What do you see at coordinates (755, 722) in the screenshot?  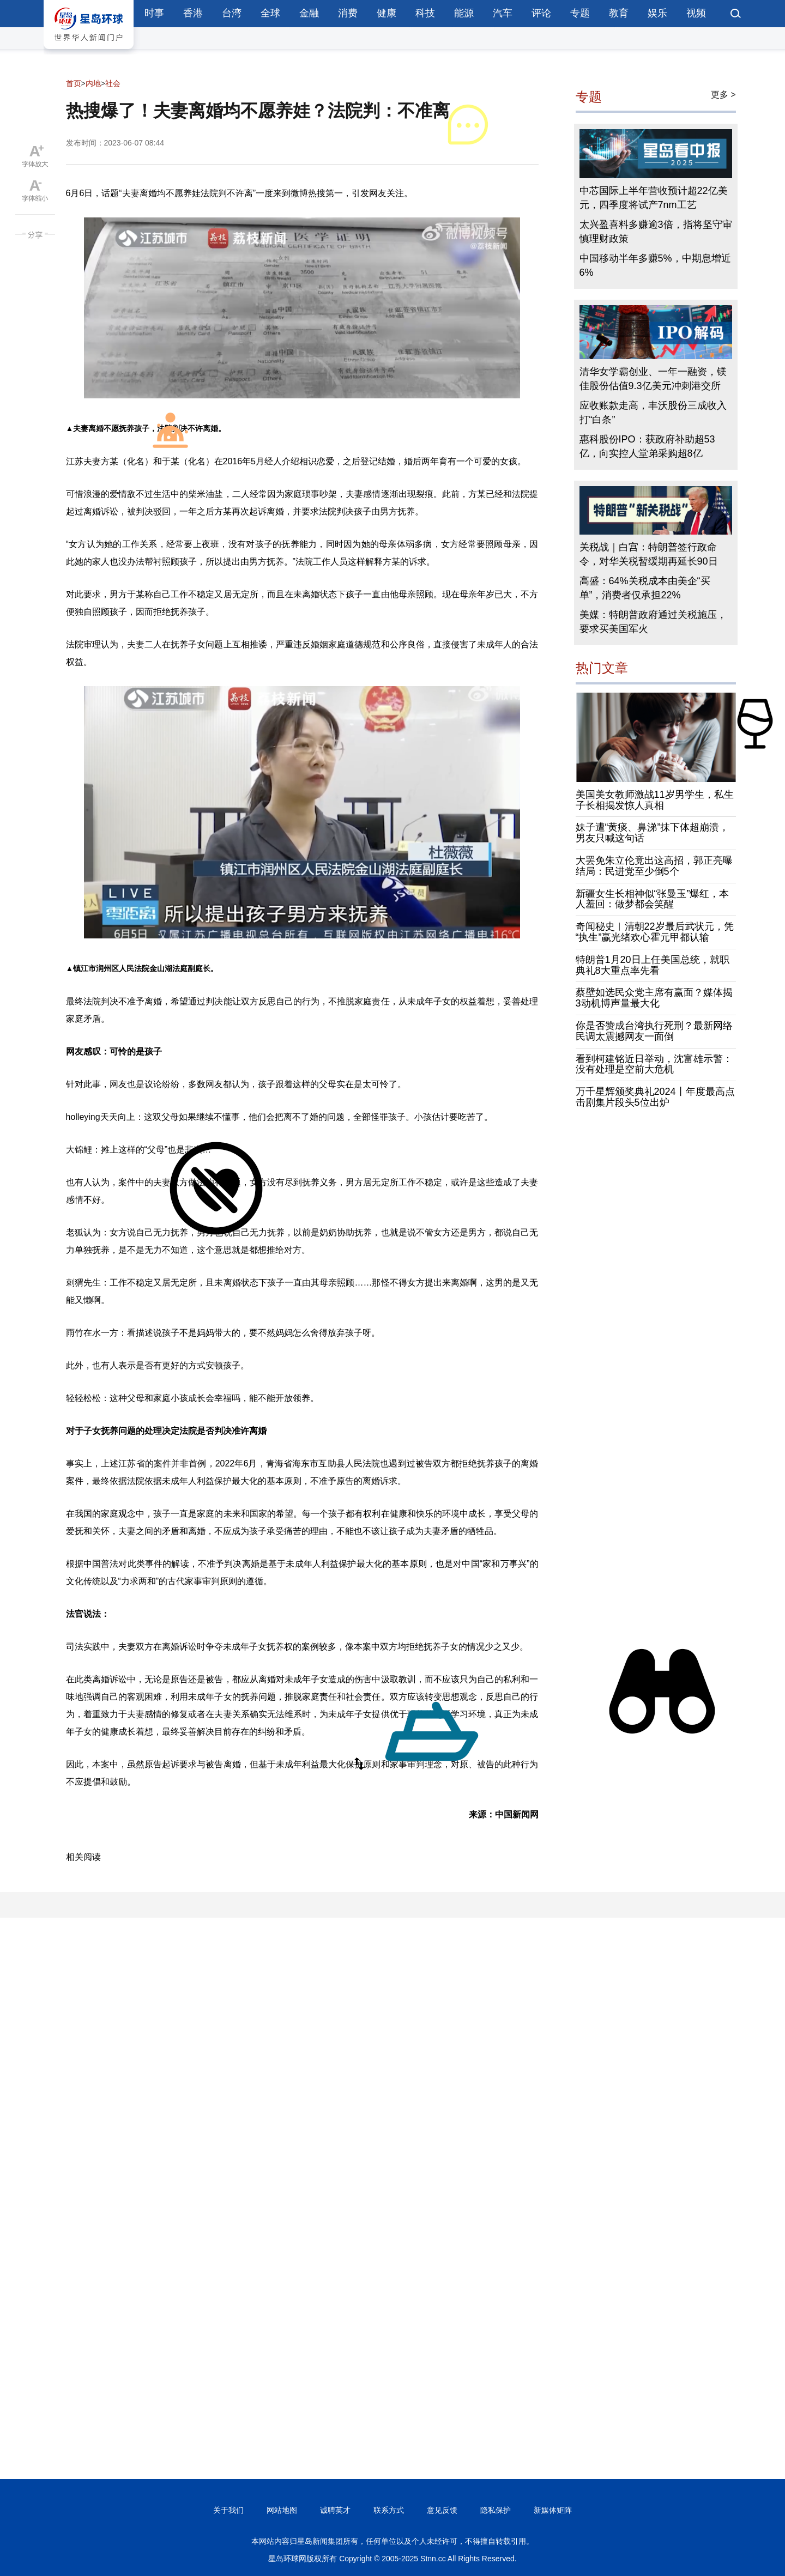 I see `browse wine or beverage options` at bounding box center [755, 722].